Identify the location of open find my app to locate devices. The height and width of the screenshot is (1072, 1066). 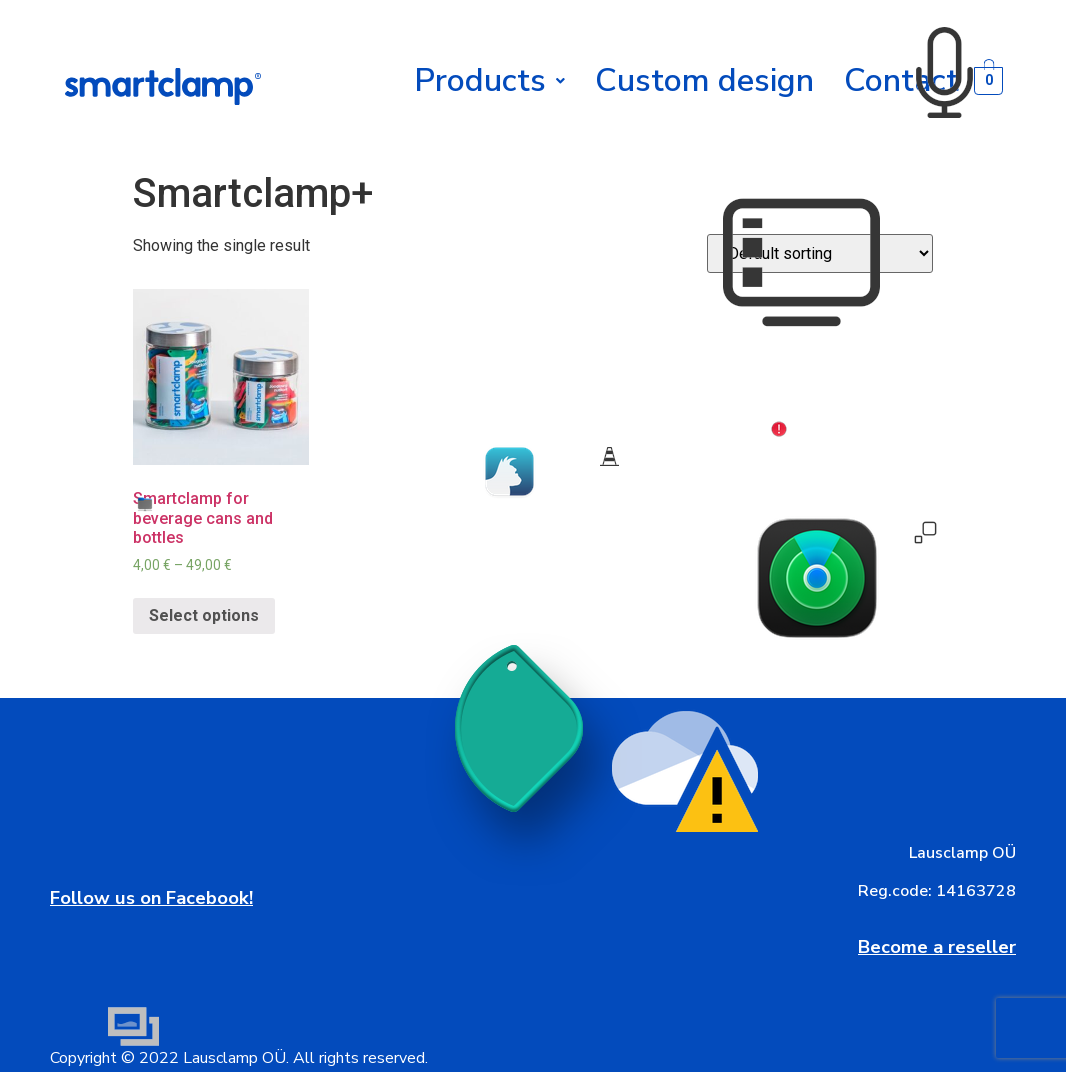
(817, 578).